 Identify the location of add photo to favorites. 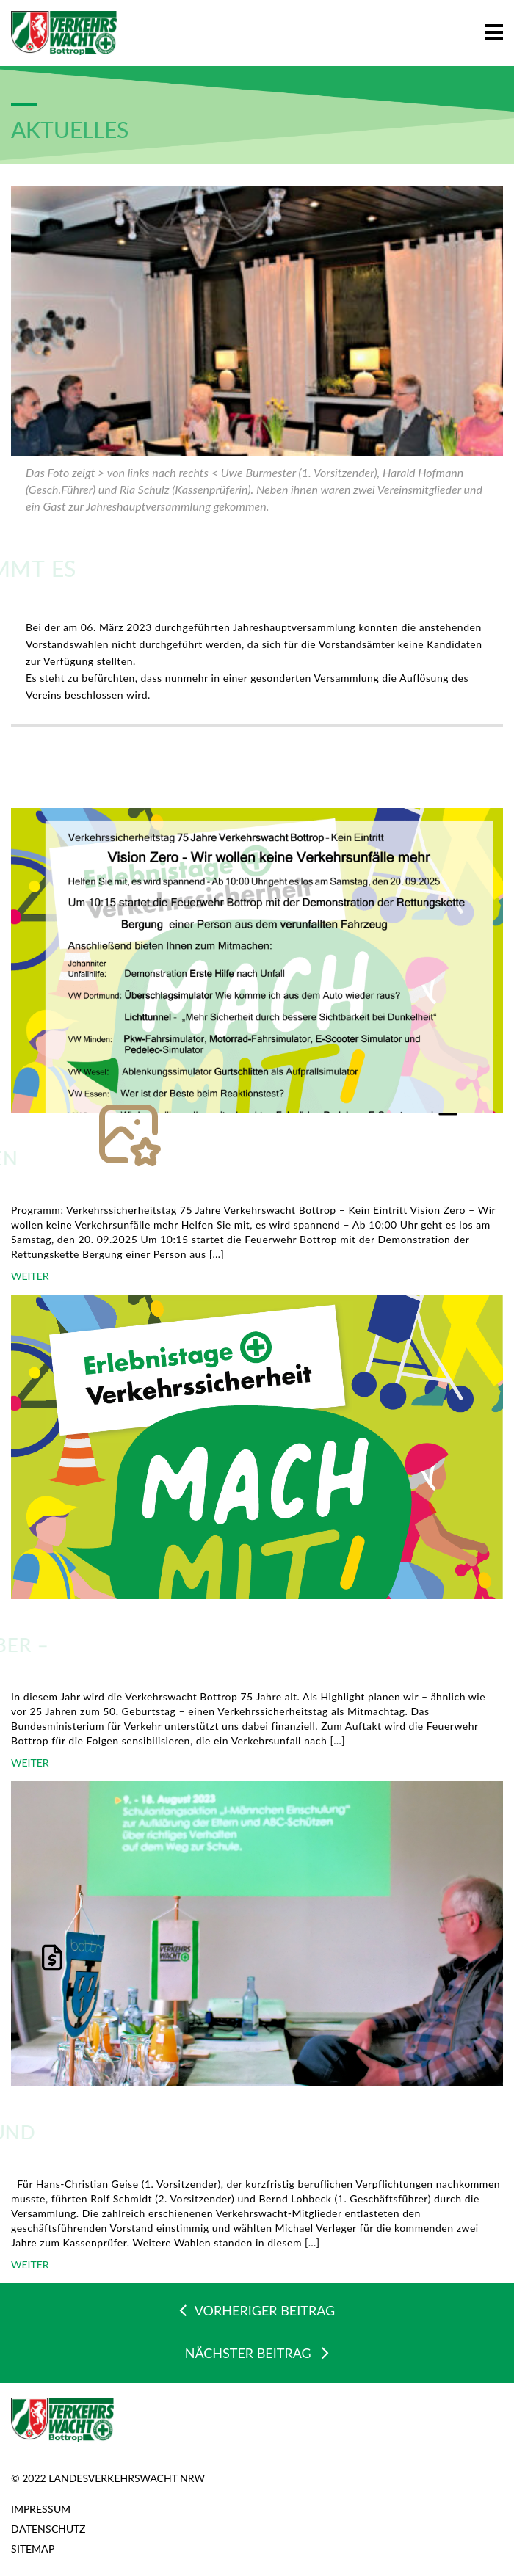
(128, 1134).